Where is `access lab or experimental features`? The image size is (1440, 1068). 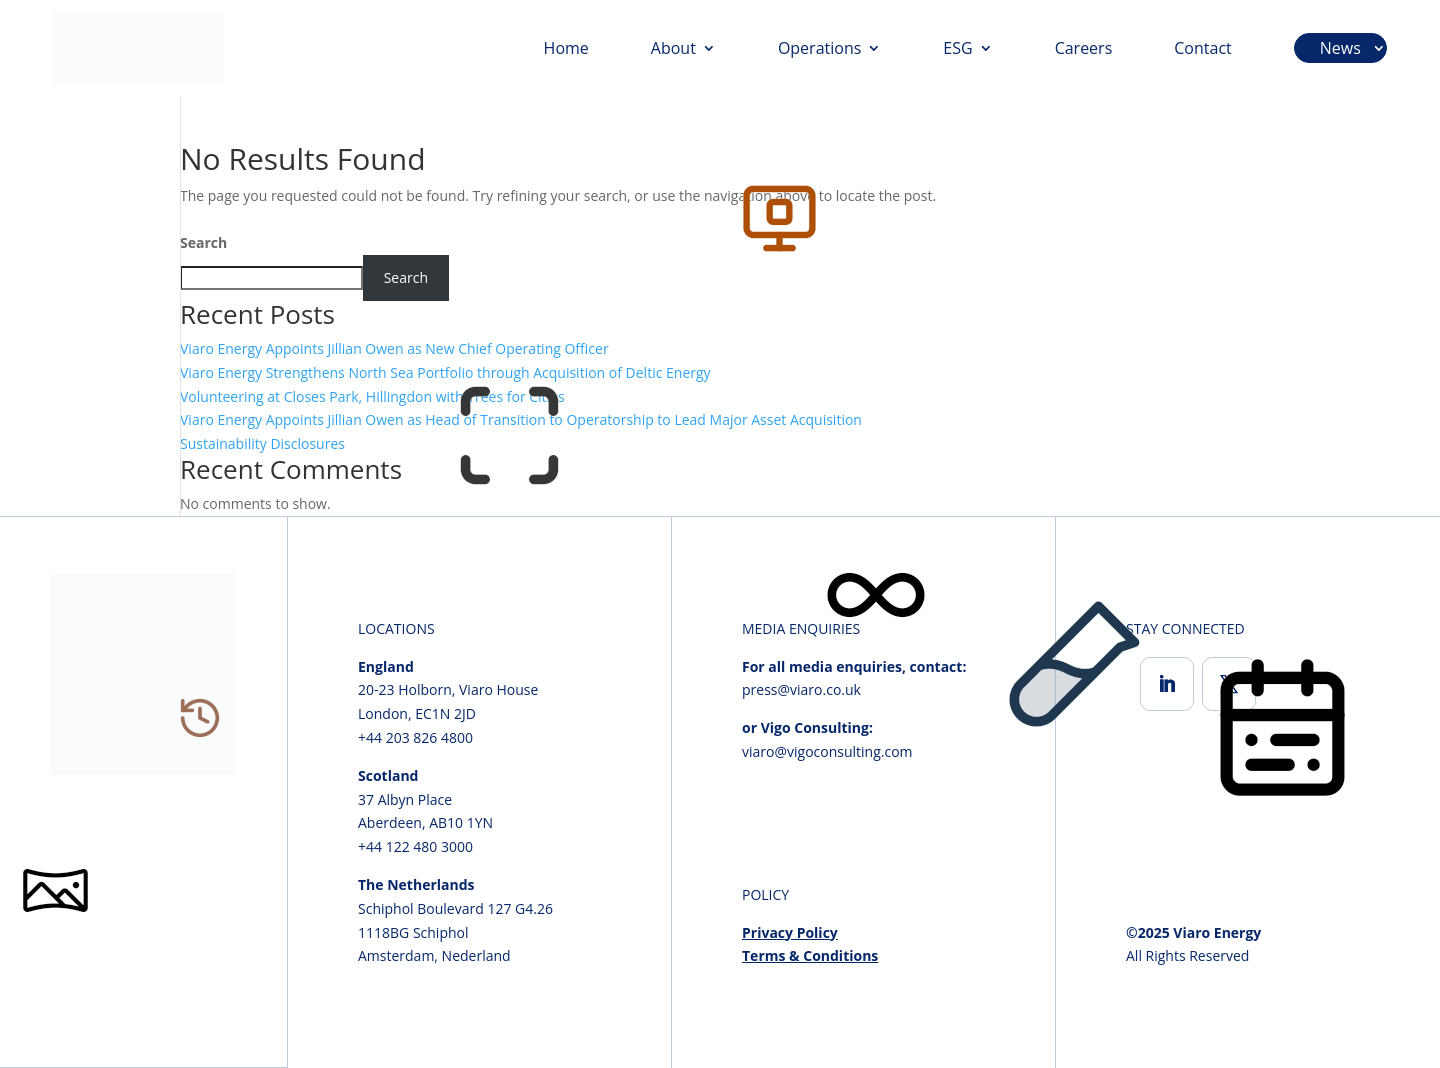
access lab or experimental features is located at coordinates (1072, 664).